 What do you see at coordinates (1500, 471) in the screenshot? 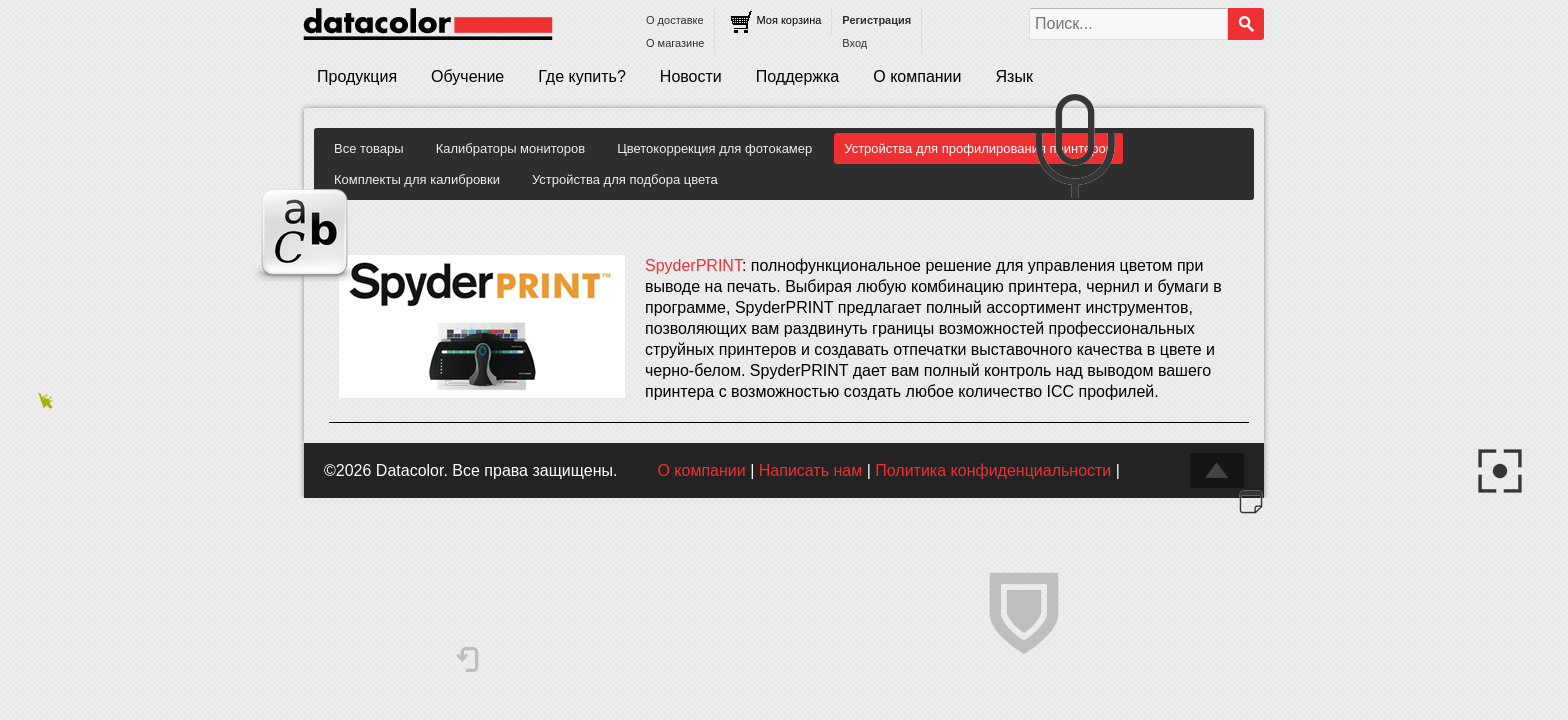
I see `screen recording or screen capture tool` at bounding box center [1500, 471].